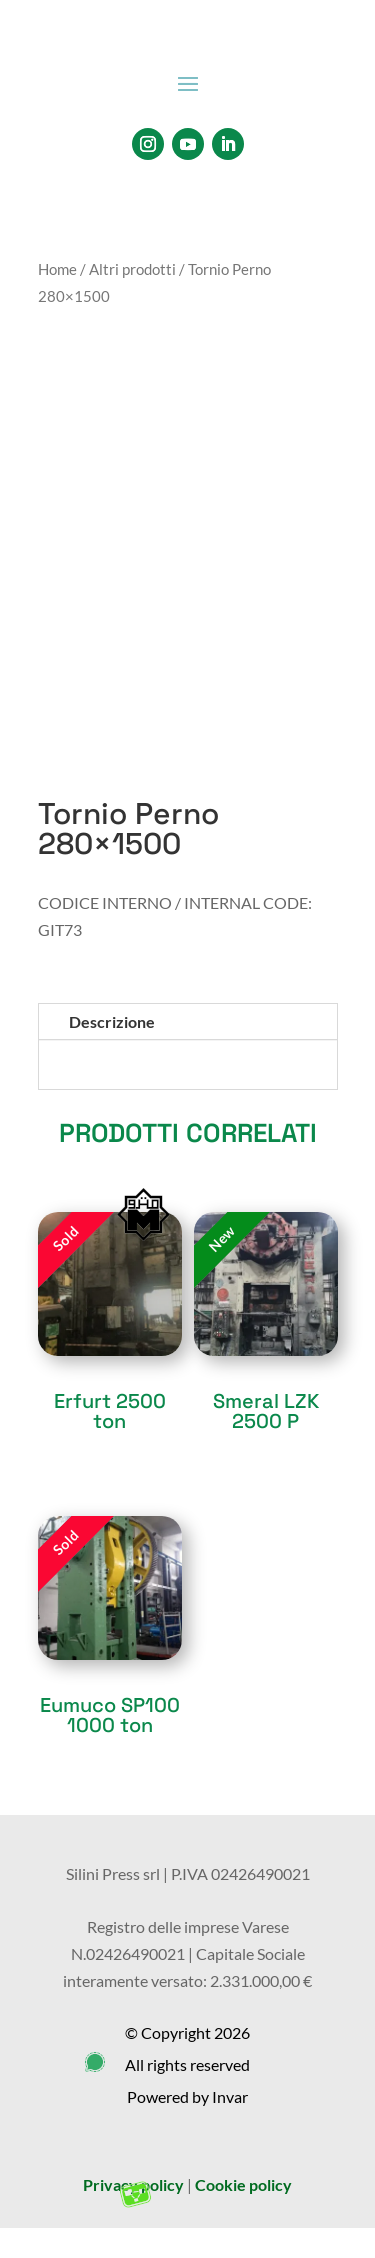 The height and width of the screenshot is (2258, 375). Describe the element at coordinates (143, 1214) in the screenshot. I see `cairo metro official app or service` at that location.